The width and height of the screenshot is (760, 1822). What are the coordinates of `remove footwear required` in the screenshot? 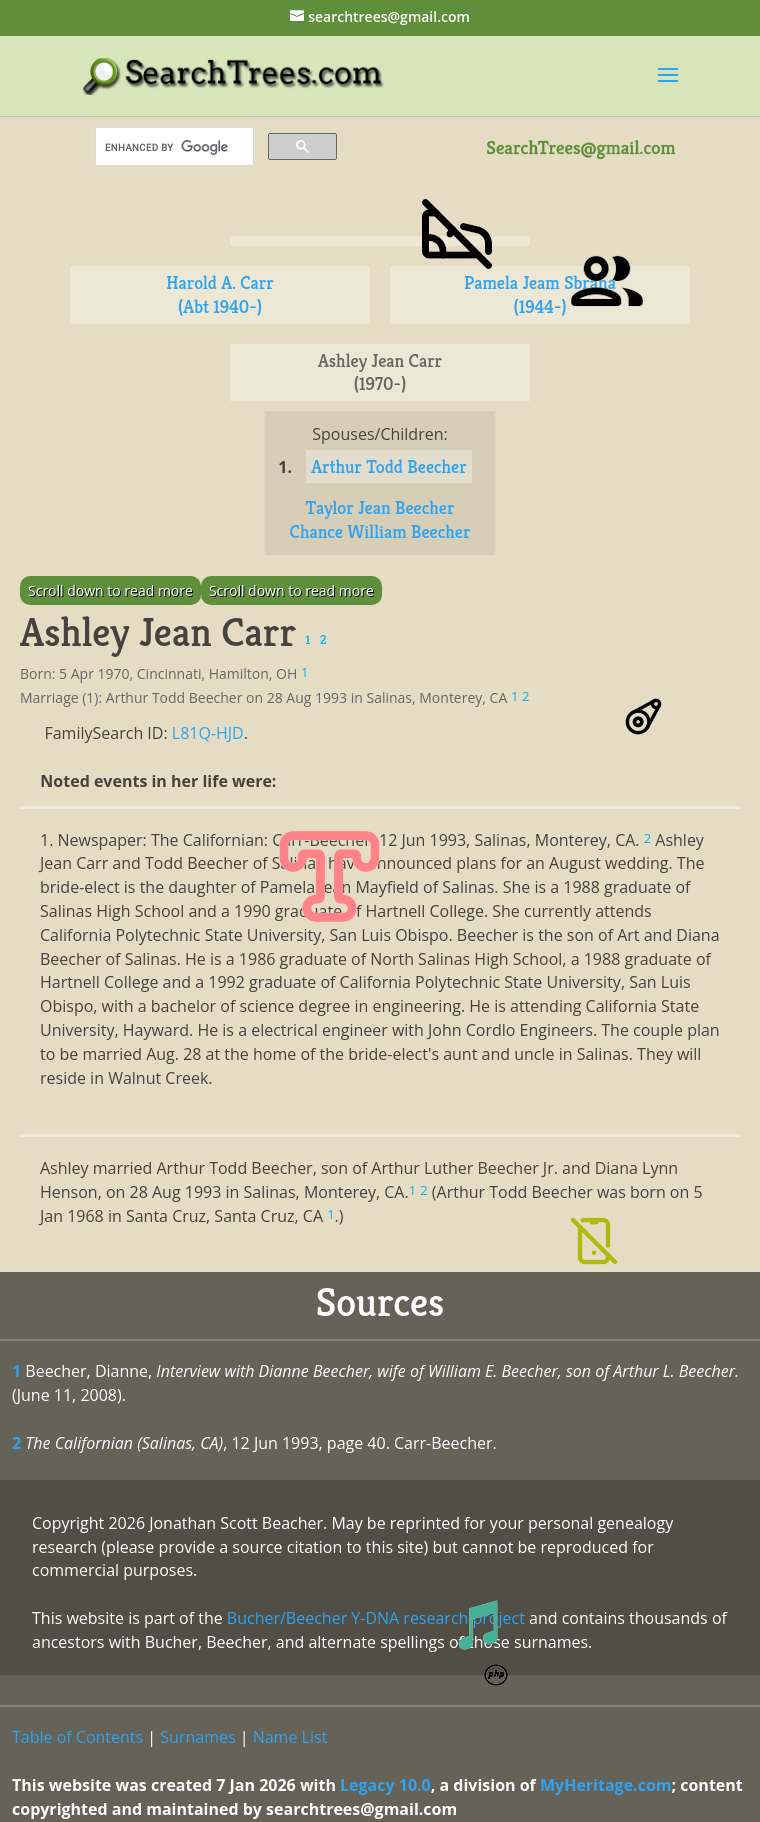 It's located at (457, 234).